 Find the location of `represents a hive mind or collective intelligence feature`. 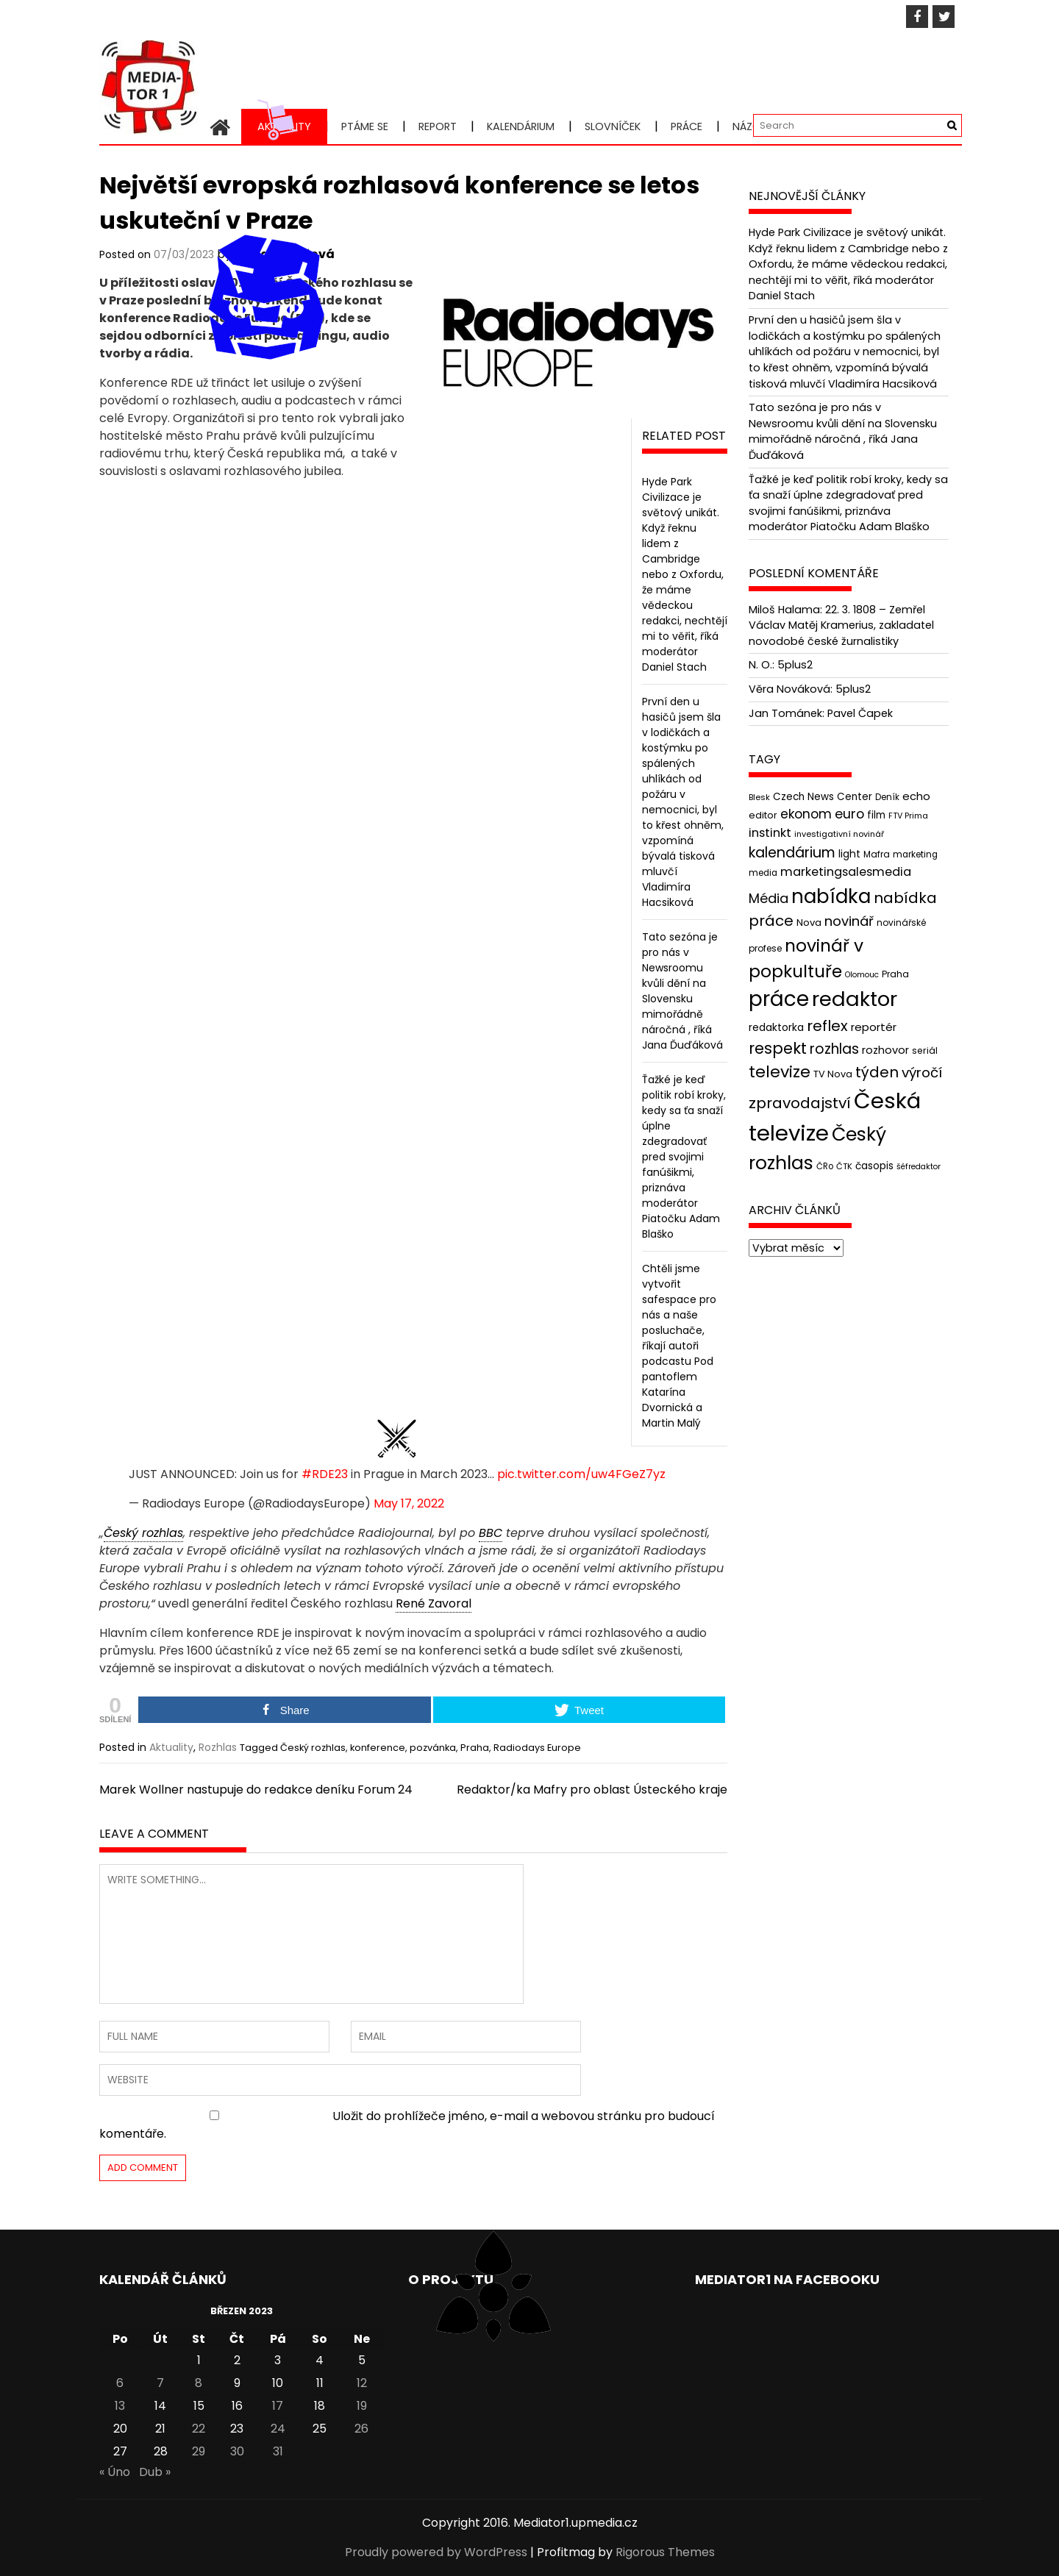

represents a hive mind or collective intelligence feature is located at coordinates (493, 2286).